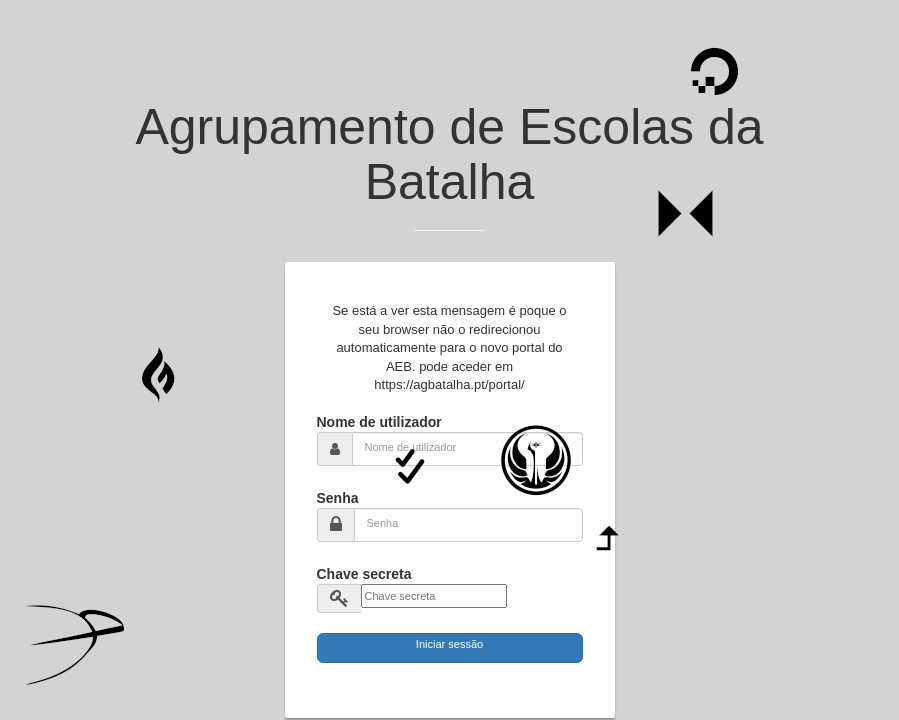 This screenshot has height=720, width=899. What do you see at coordinates (536, 460) in the screenshot?
I see `the old republic game or franchise logo` at bounding box center [536, 460].